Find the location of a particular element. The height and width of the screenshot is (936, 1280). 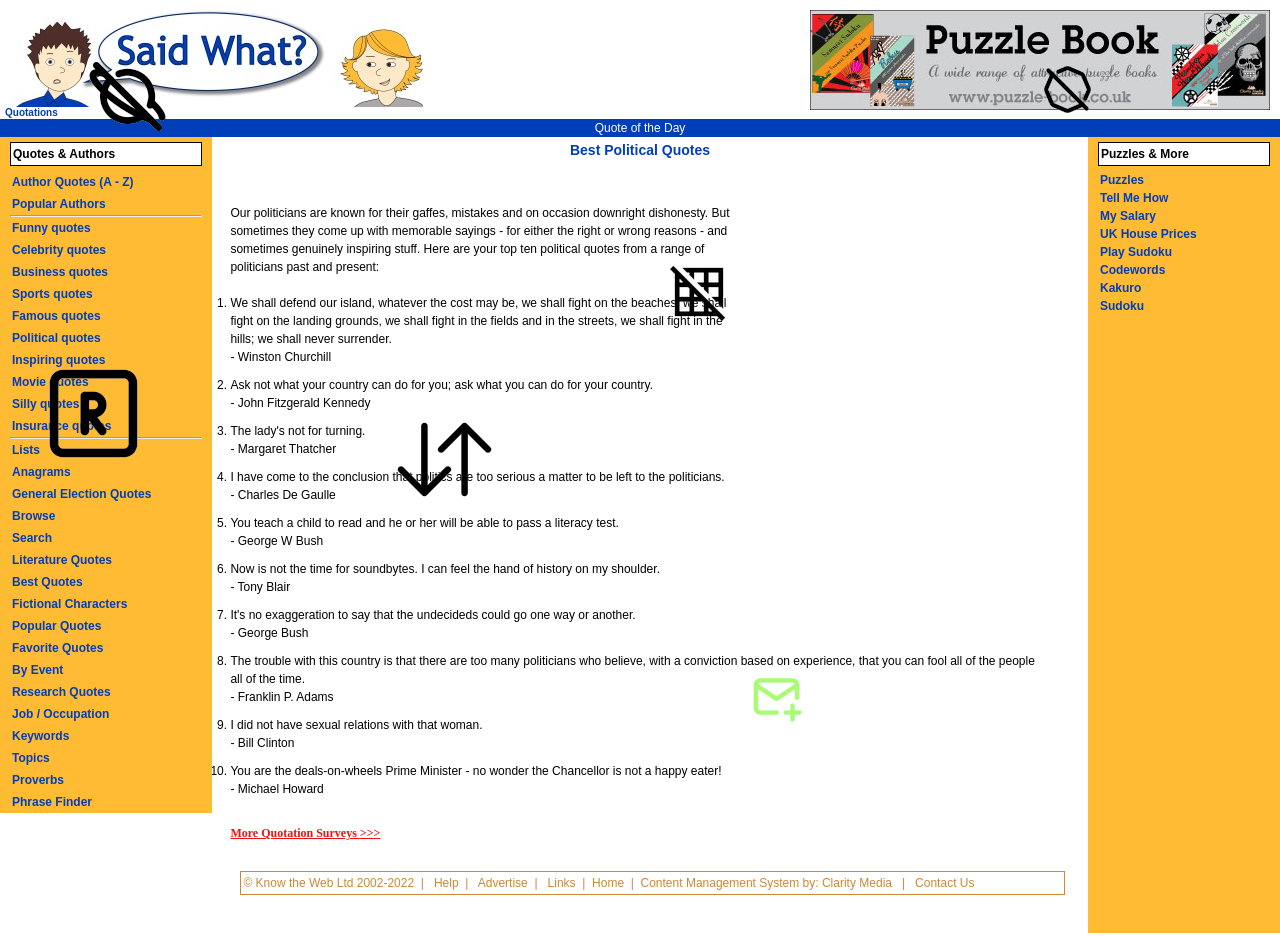

swap or reorder items vertically is located at coordinates (444, 459).